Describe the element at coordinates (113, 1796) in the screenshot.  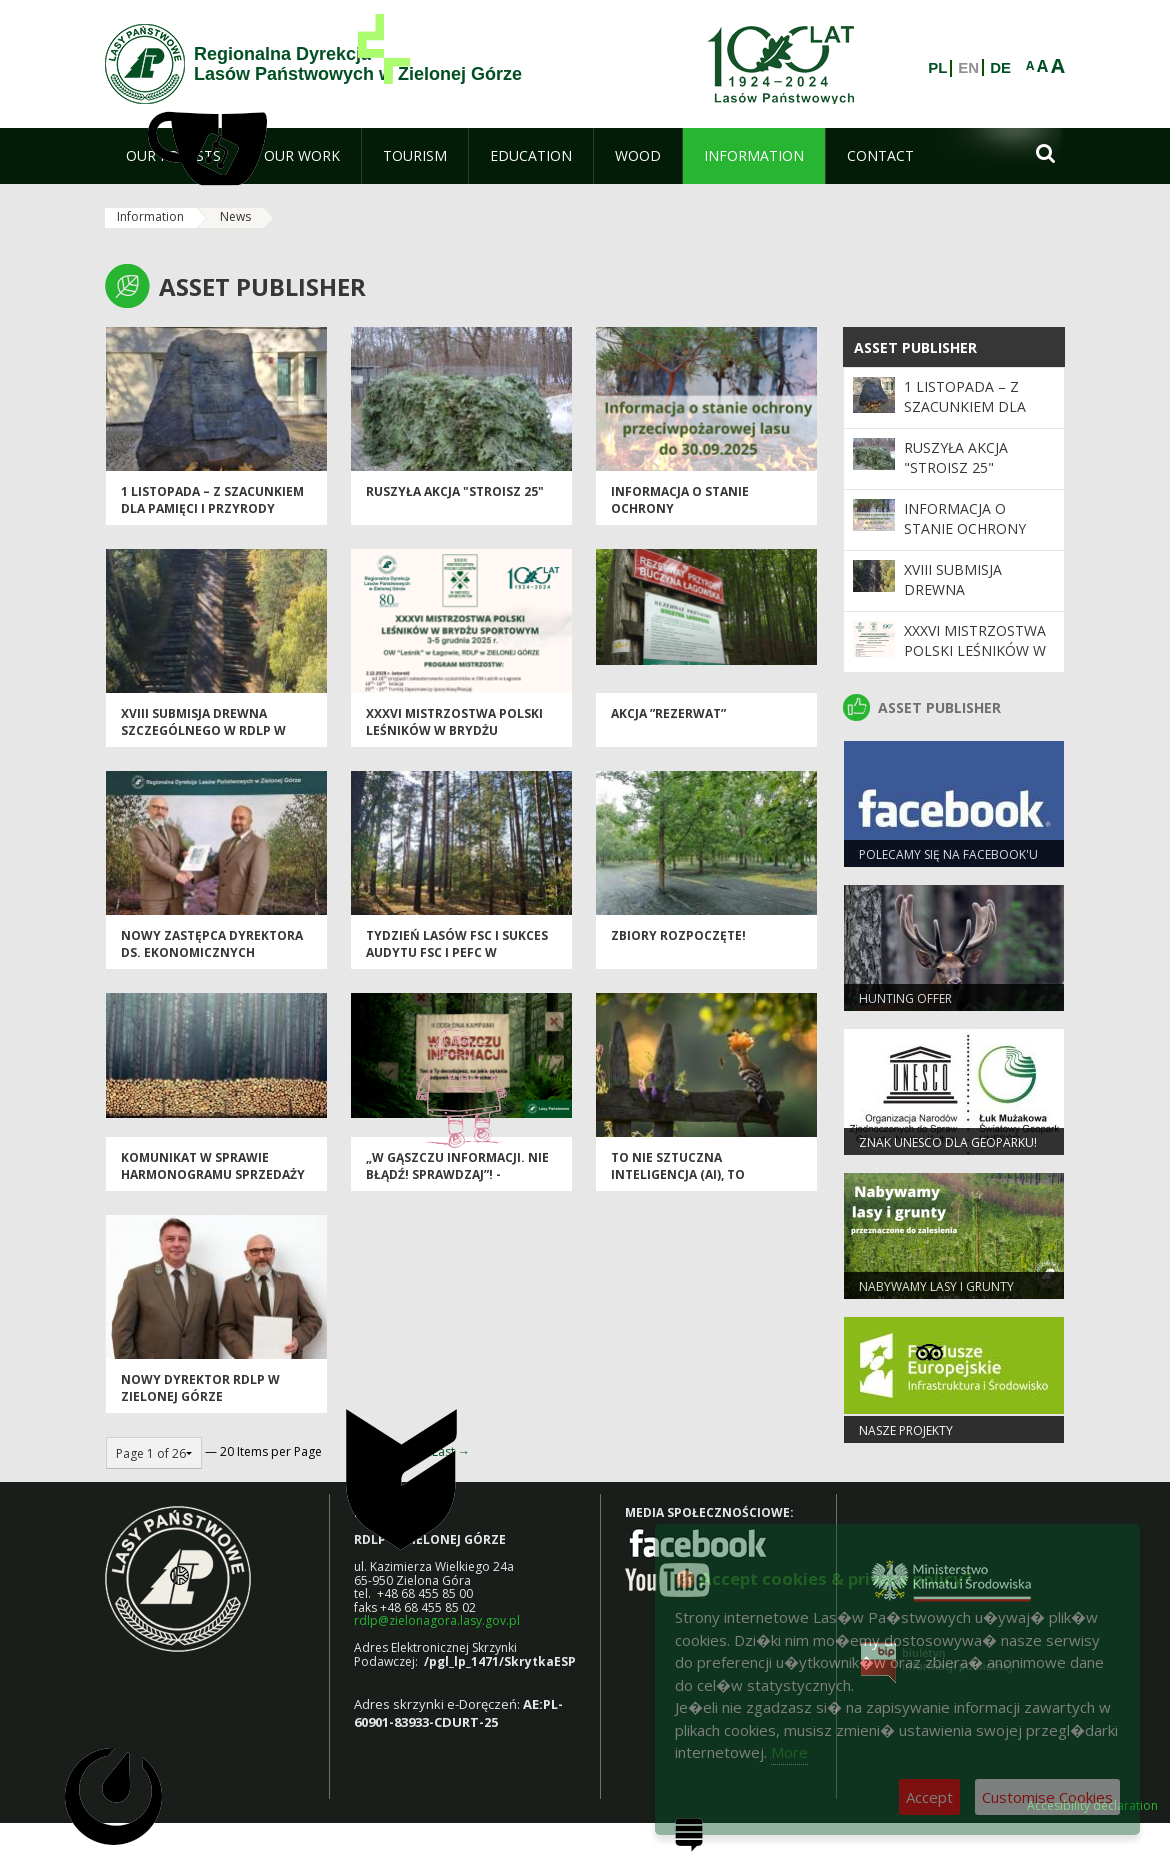
I see `open Mattermost messaging app` at that location.